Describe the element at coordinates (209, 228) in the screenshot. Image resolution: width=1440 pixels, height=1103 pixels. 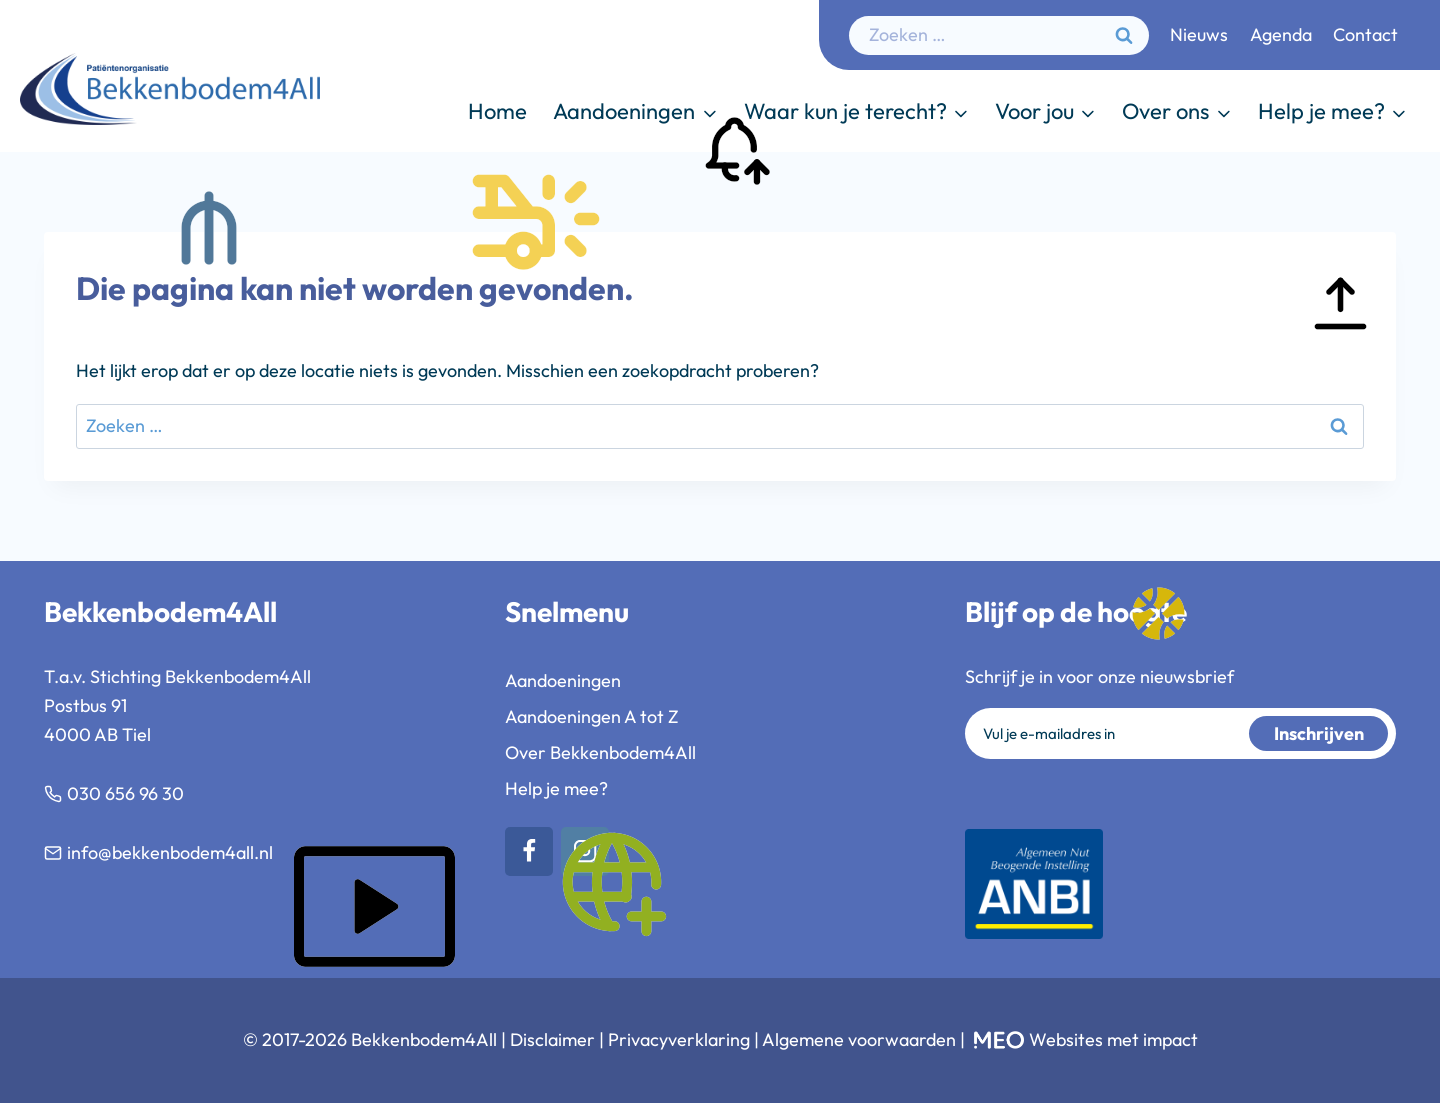
I see `indicates azerbaijani manat currency` at that location.